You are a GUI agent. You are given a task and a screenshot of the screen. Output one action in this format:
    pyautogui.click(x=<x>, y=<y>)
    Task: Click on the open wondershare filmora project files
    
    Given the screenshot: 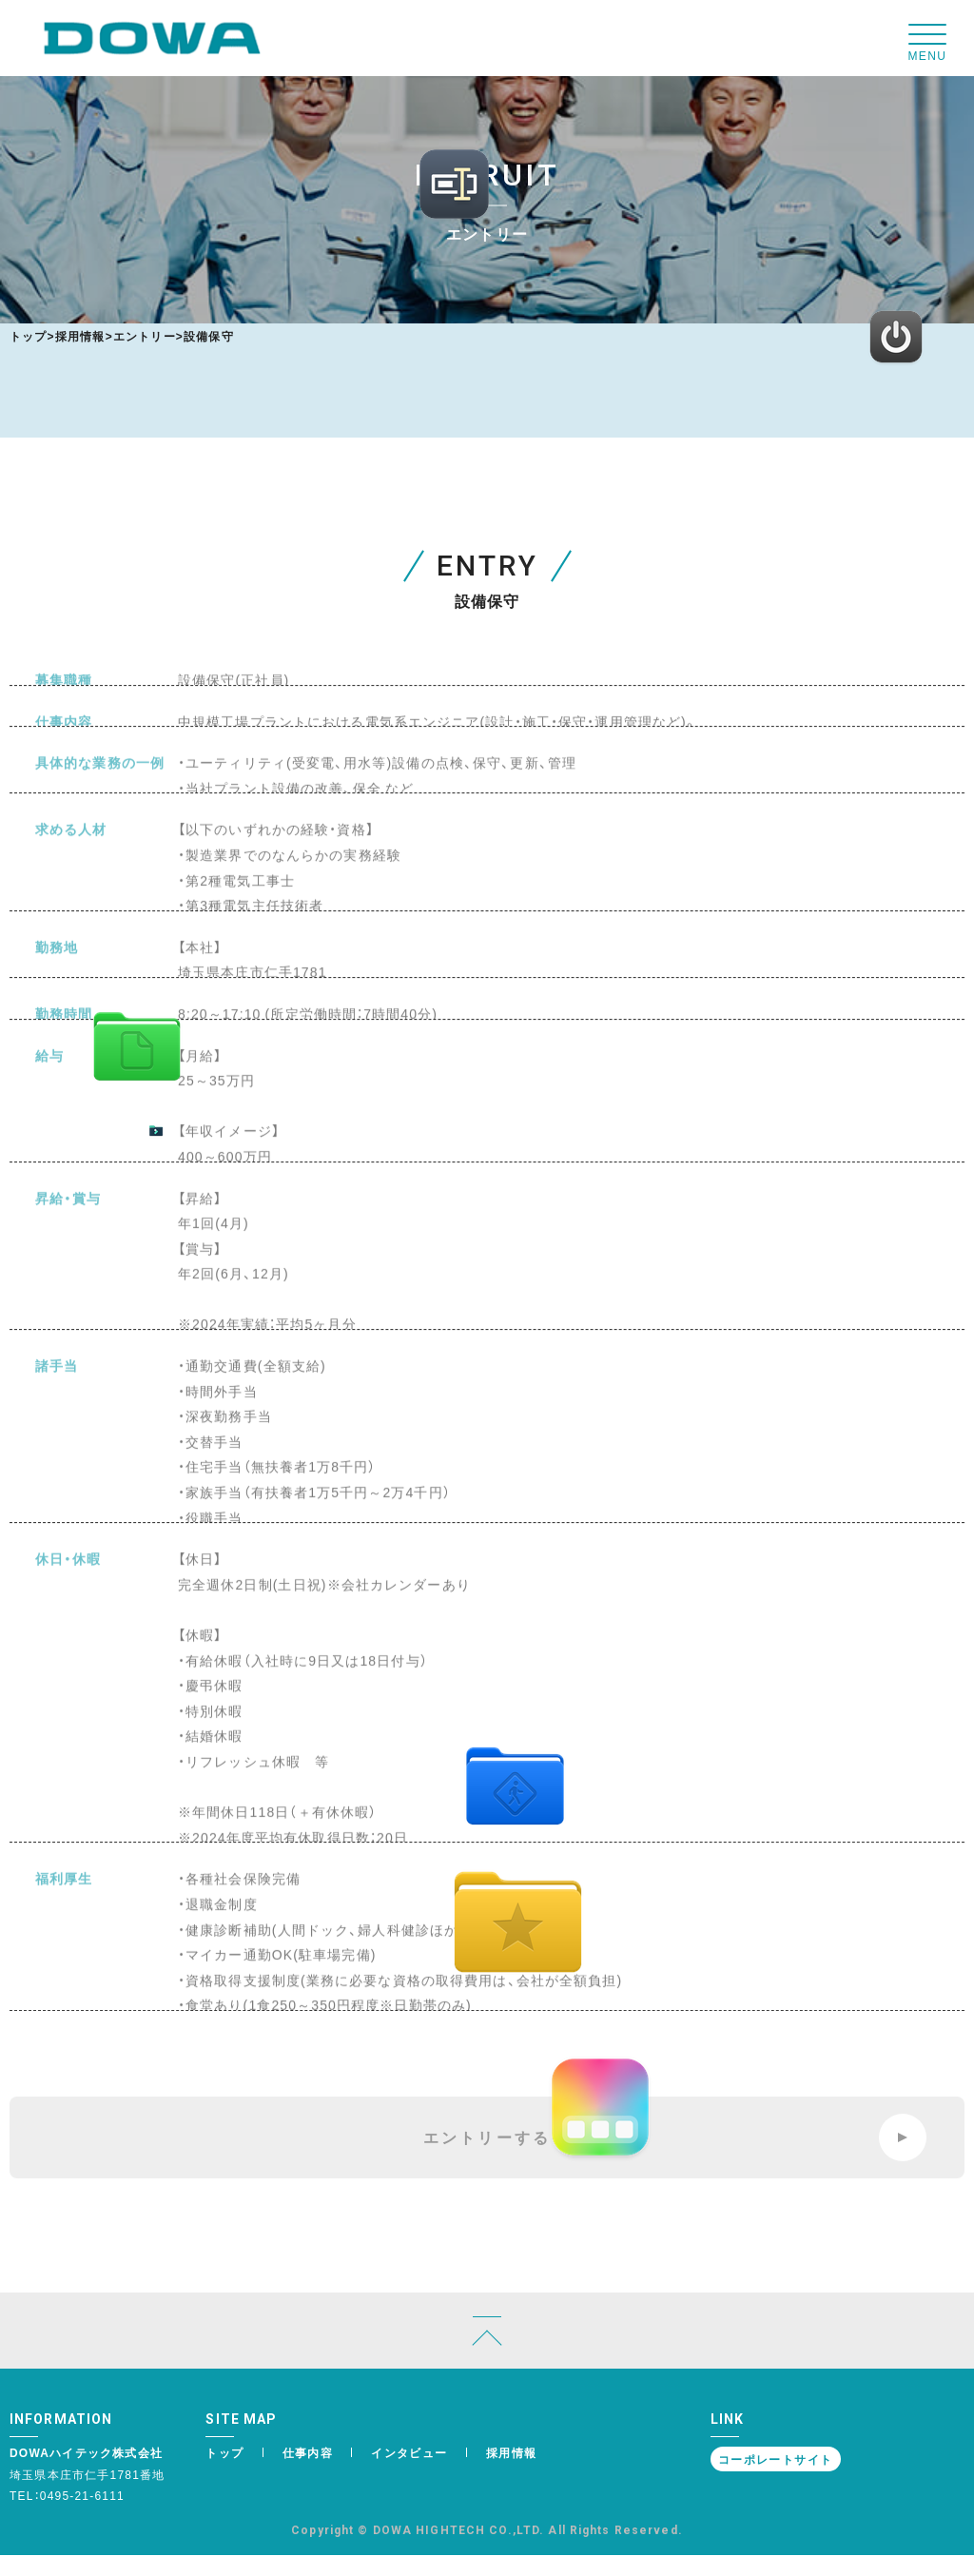 What is the action you would take?
    pyautogui.click(x=156, y=1131)
    